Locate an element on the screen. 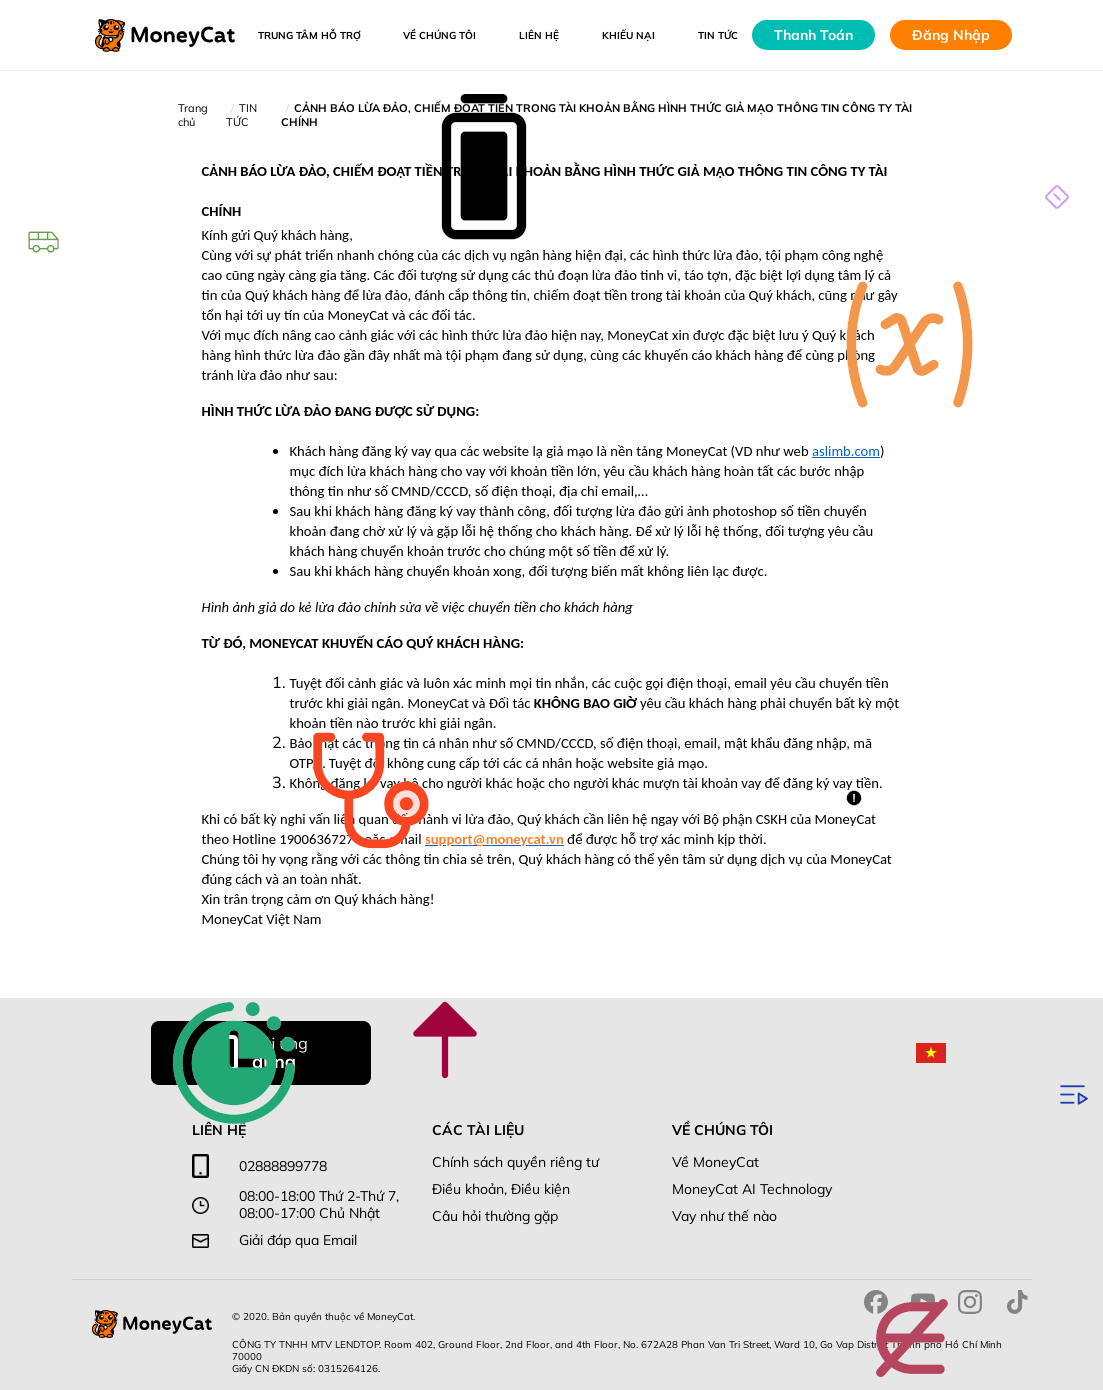  view countdown timer is located at coordinates (234, 1063).